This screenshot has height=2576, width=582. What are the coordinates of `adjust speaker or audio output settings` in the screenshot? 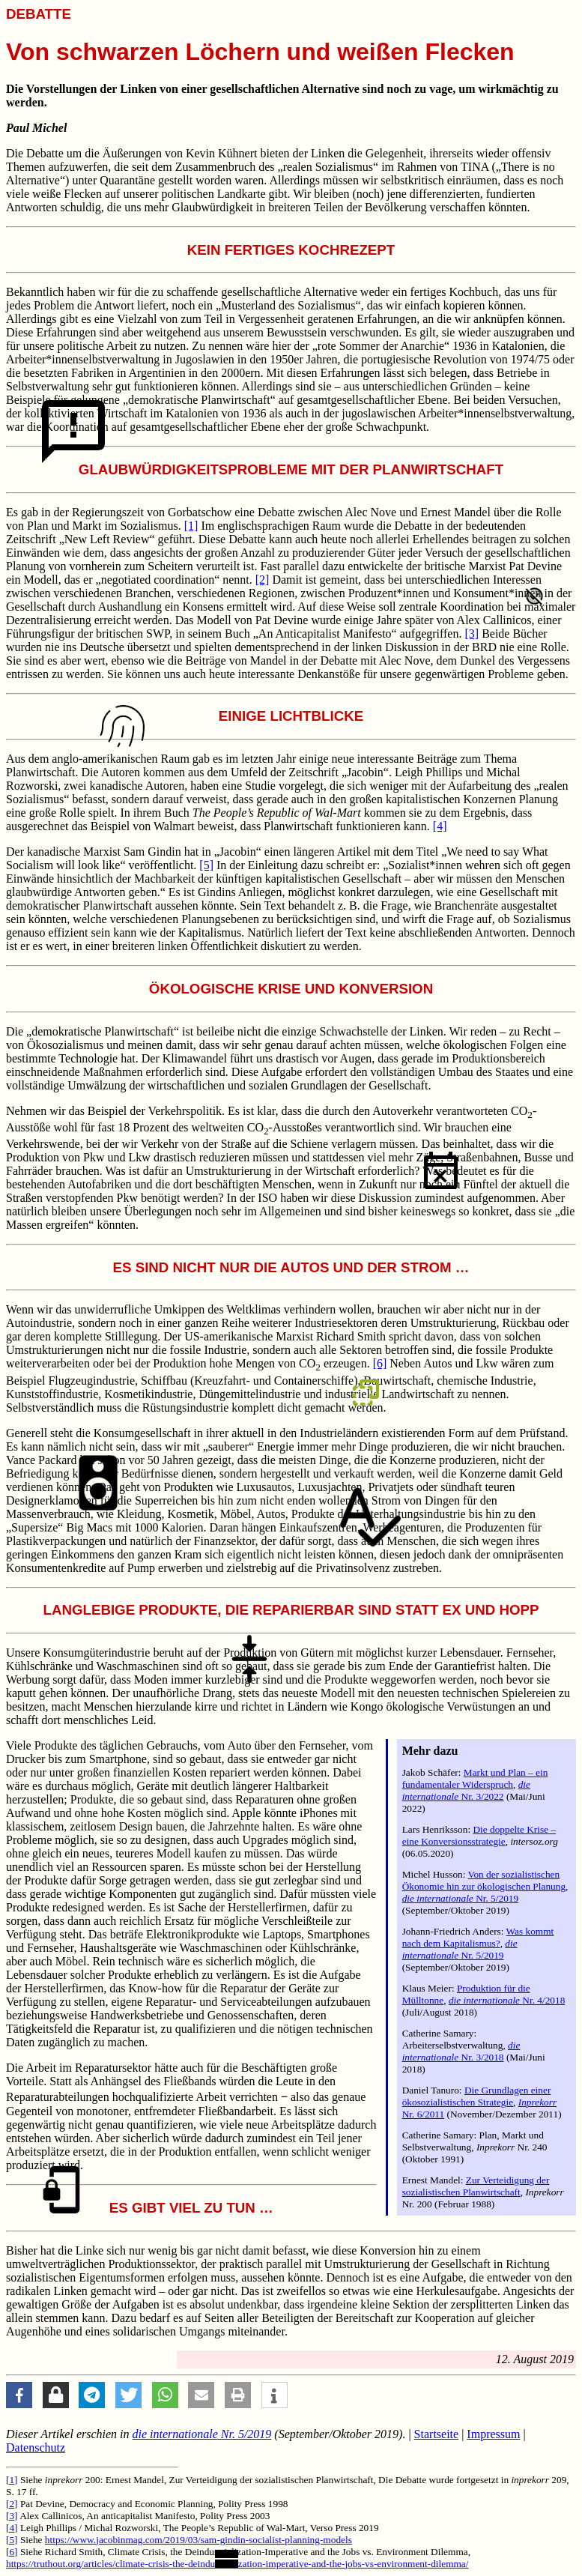 It's located at (98, 1483).